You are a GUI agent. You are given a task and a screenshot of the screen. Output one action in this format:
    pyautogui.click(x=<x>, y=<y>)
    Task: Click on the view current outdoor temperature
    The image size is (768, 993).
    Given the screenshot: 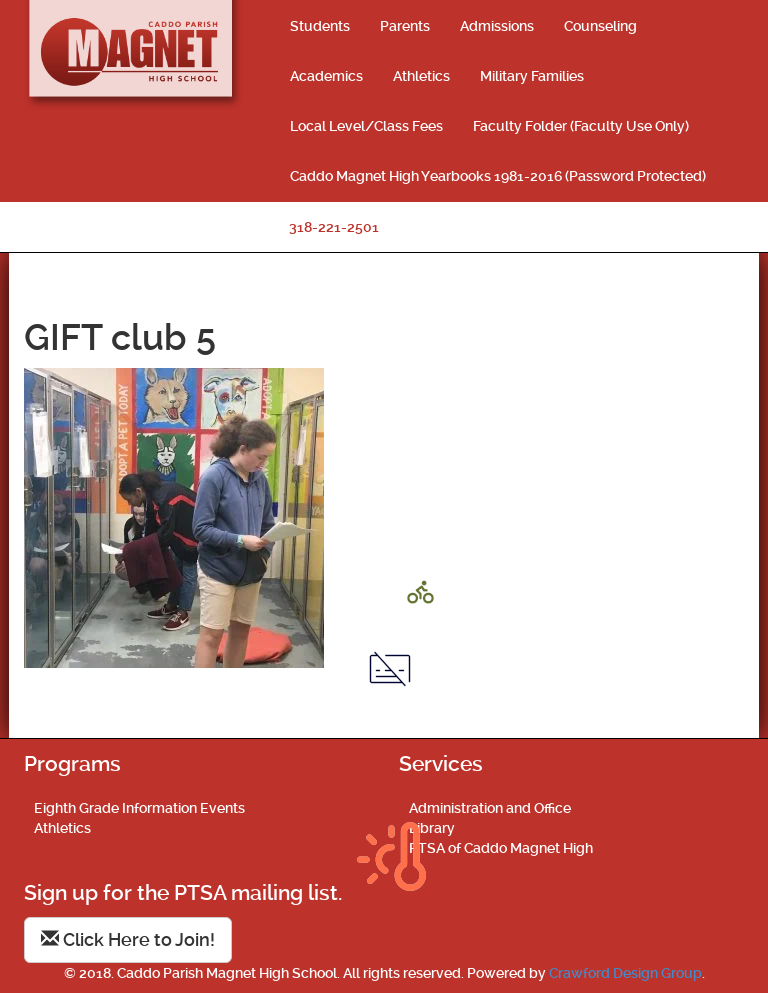 What is the action you would take?
    pyautogui.click(x=391, y=856)
    